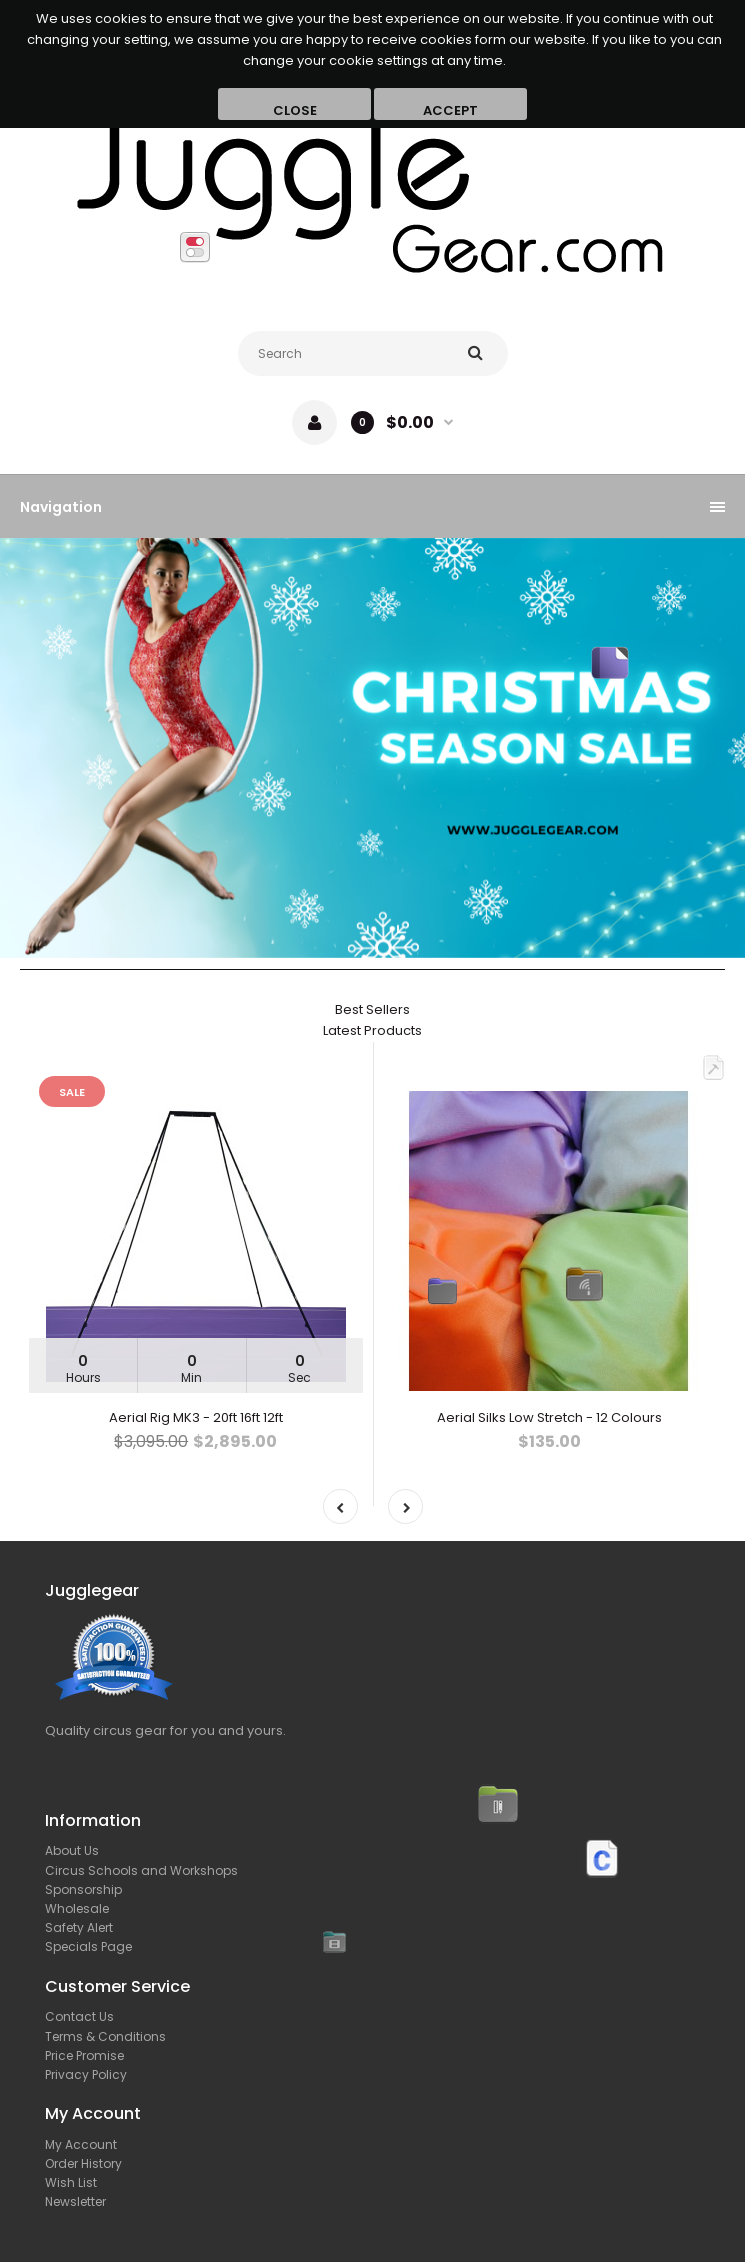 This screenshot has width=745, height=2262. I want to click on change desktop wallpaper settings, so click(610, 662).